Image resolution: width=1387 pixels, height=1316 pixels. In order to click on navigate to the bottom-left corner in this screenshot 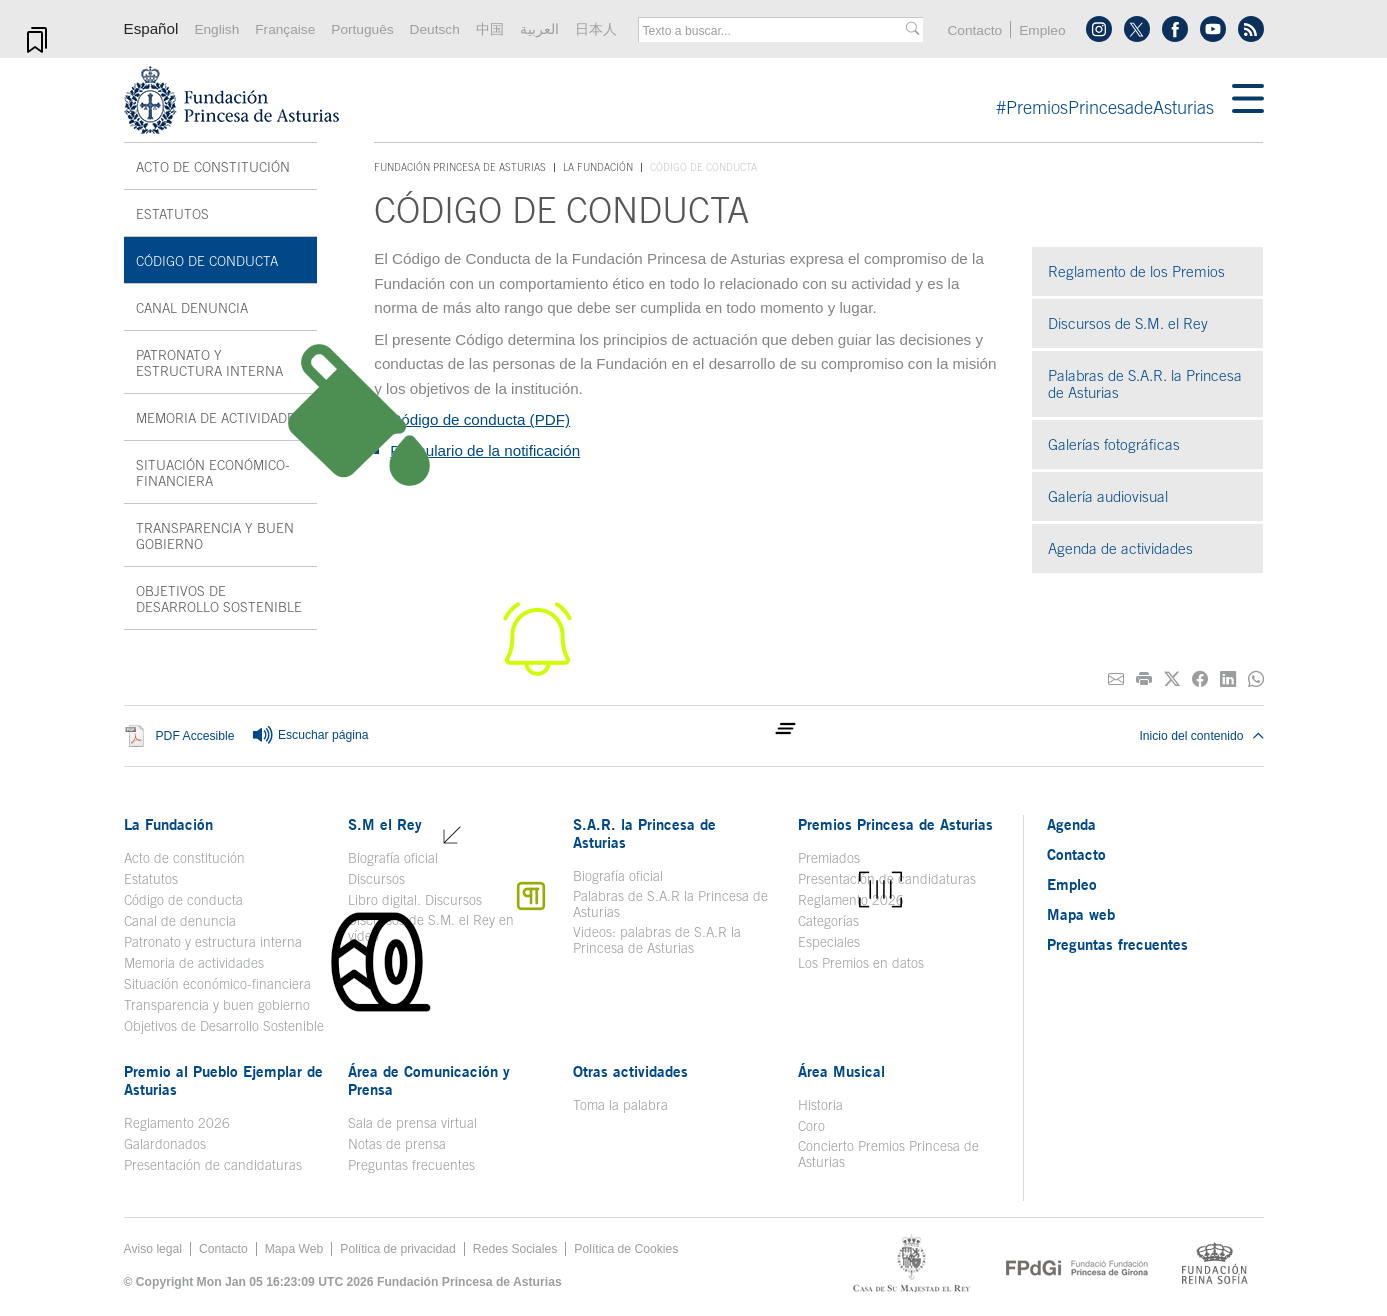, I will do `click(452, 835)`.